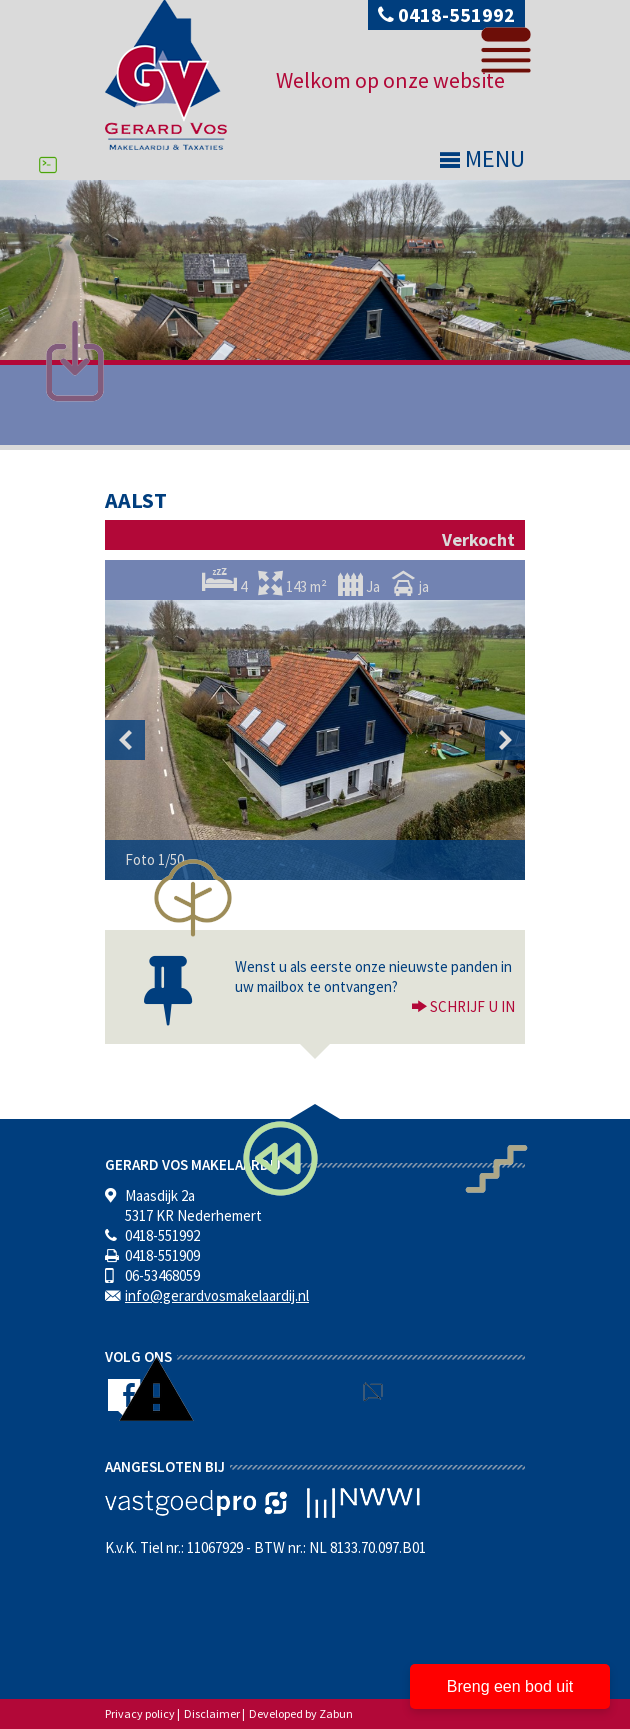 The height and width of the screenshot is (1729, 630). Describe the element at coordinates (506, 50) in the screenshot. I see `view queue or playlist` at that location.